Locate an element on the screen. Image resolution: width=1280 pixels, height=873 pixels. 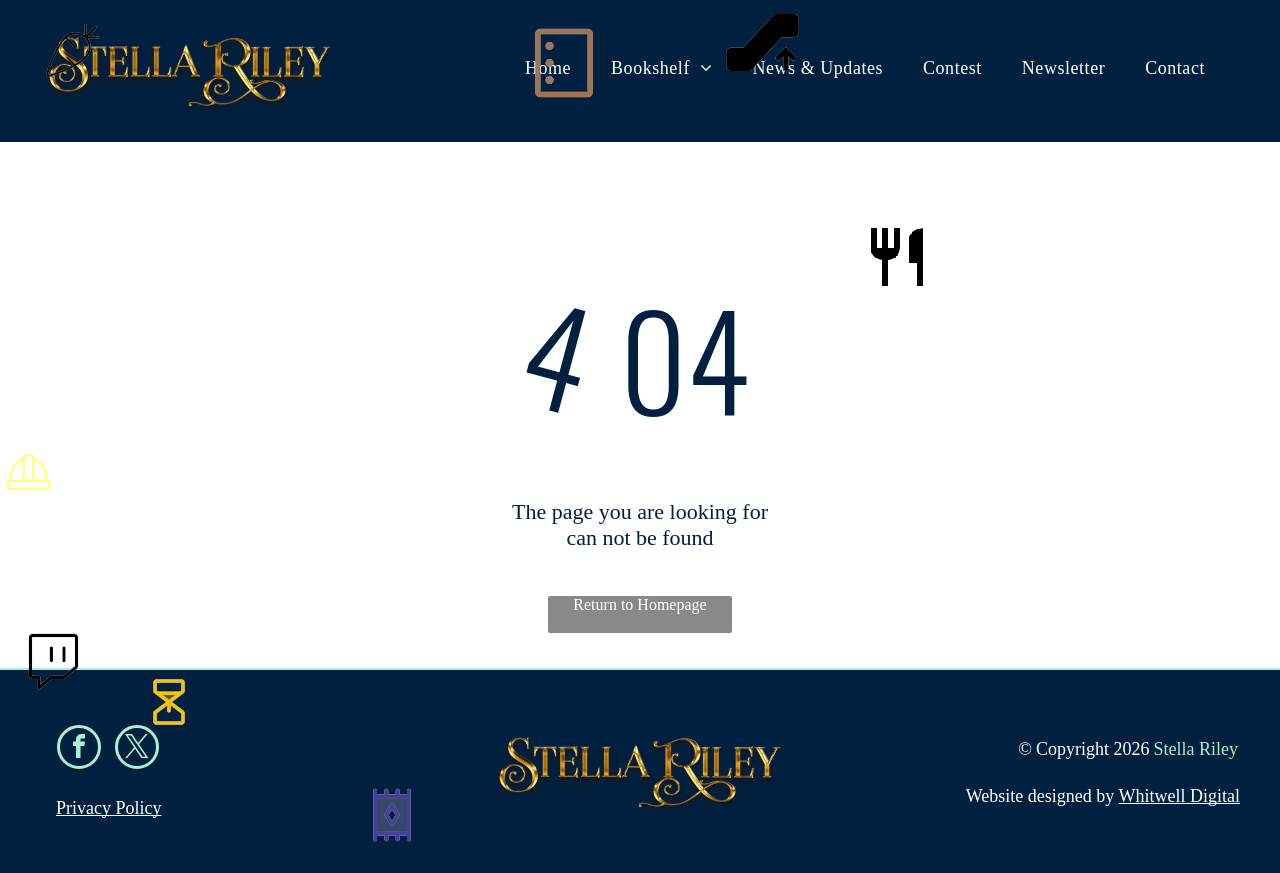
browse vegetable or produce category is located at coordinates (71, 51).